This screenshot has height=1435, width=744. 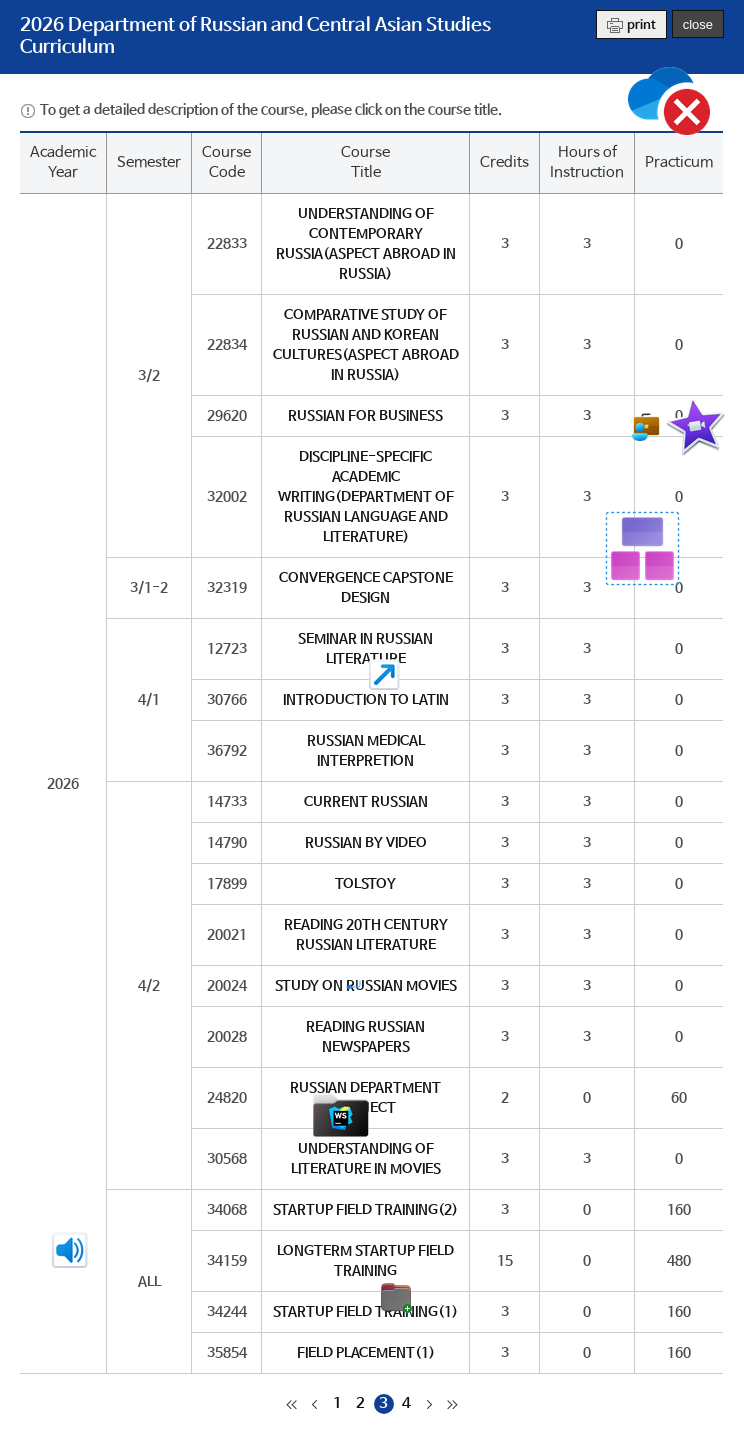 I want to click on access your work profile or business account, so click(x=646, y=426).